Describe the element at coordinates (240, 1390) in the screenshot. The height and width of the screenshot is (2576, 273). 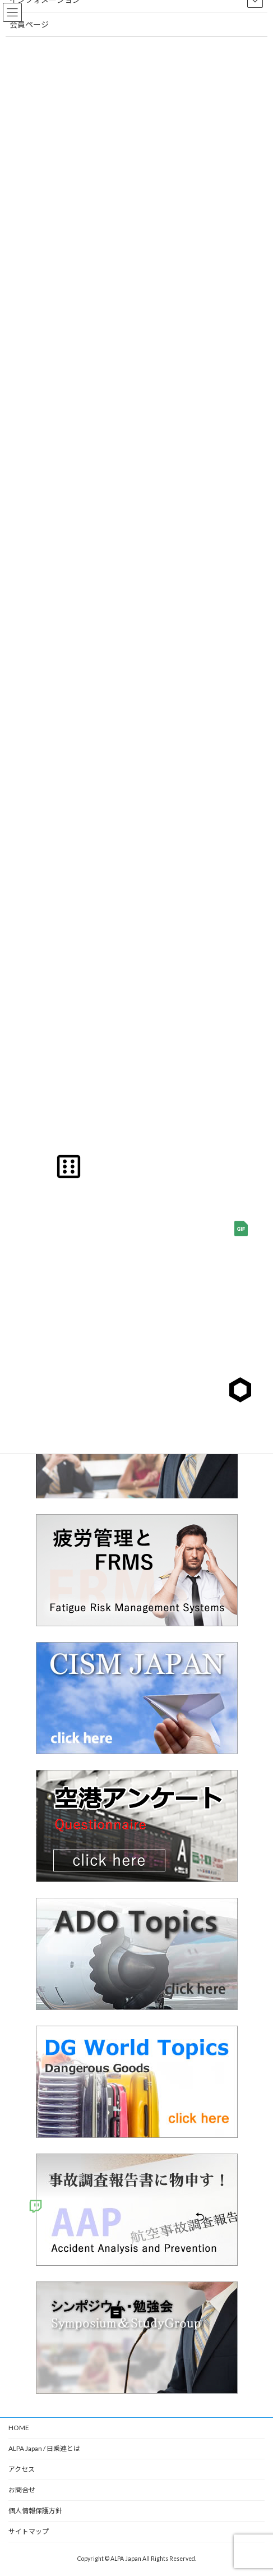
I see `Chainlink blockchain oracle network logo` at that location.